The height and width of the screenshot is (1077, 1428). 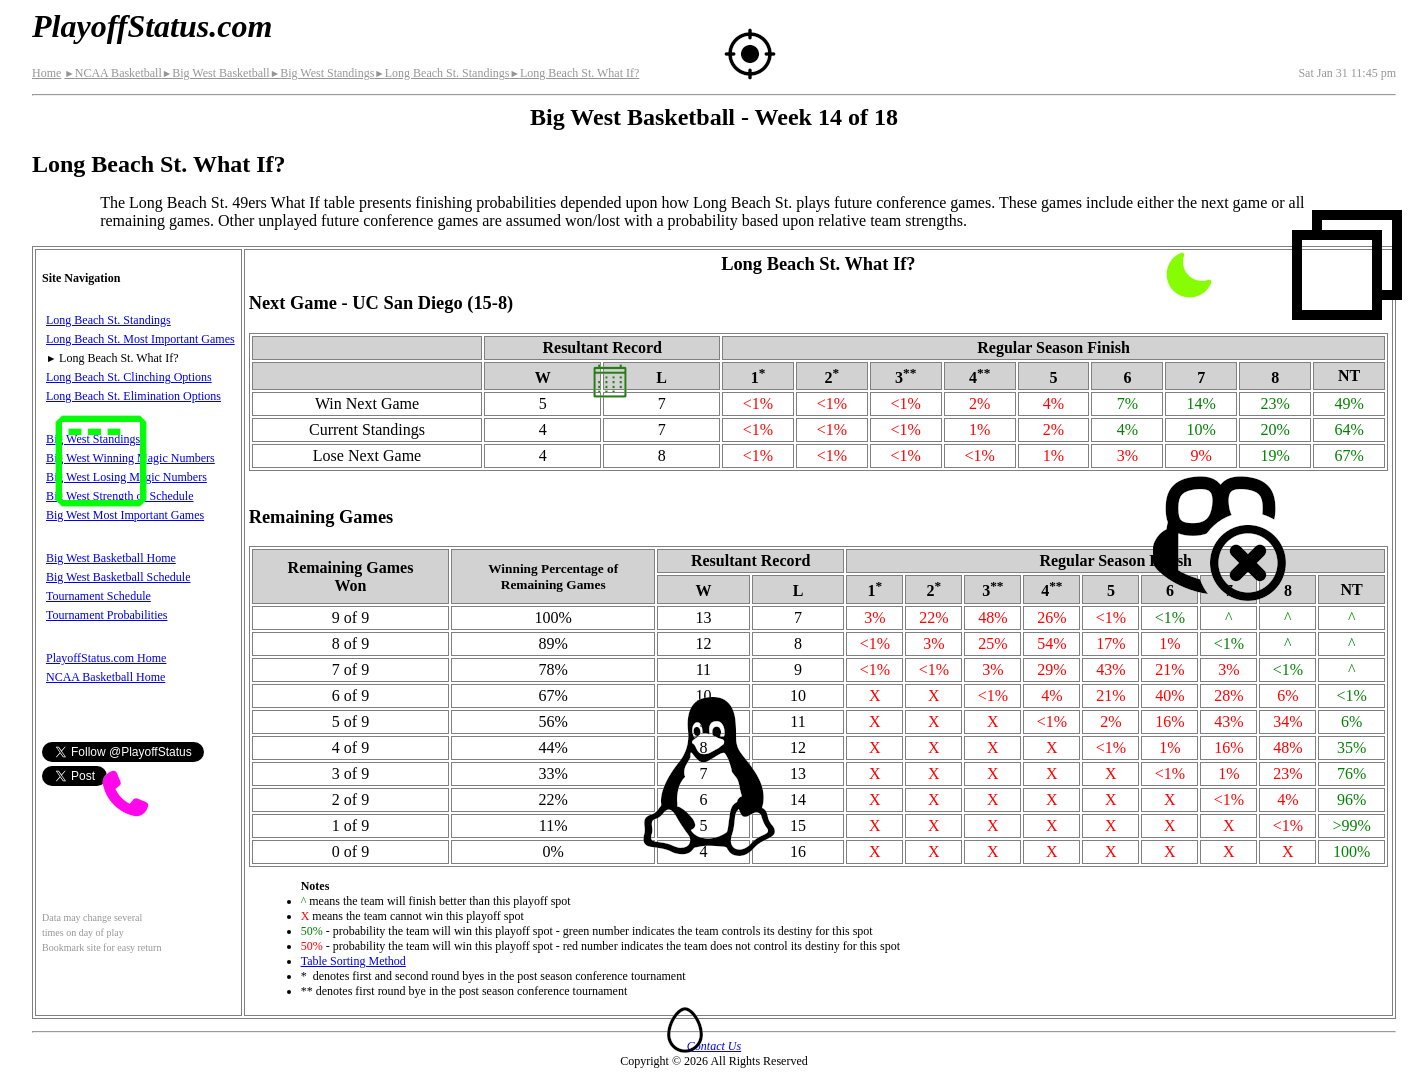 I want to click on indicates egg or egg-related content, so click(x=685, y=1030).